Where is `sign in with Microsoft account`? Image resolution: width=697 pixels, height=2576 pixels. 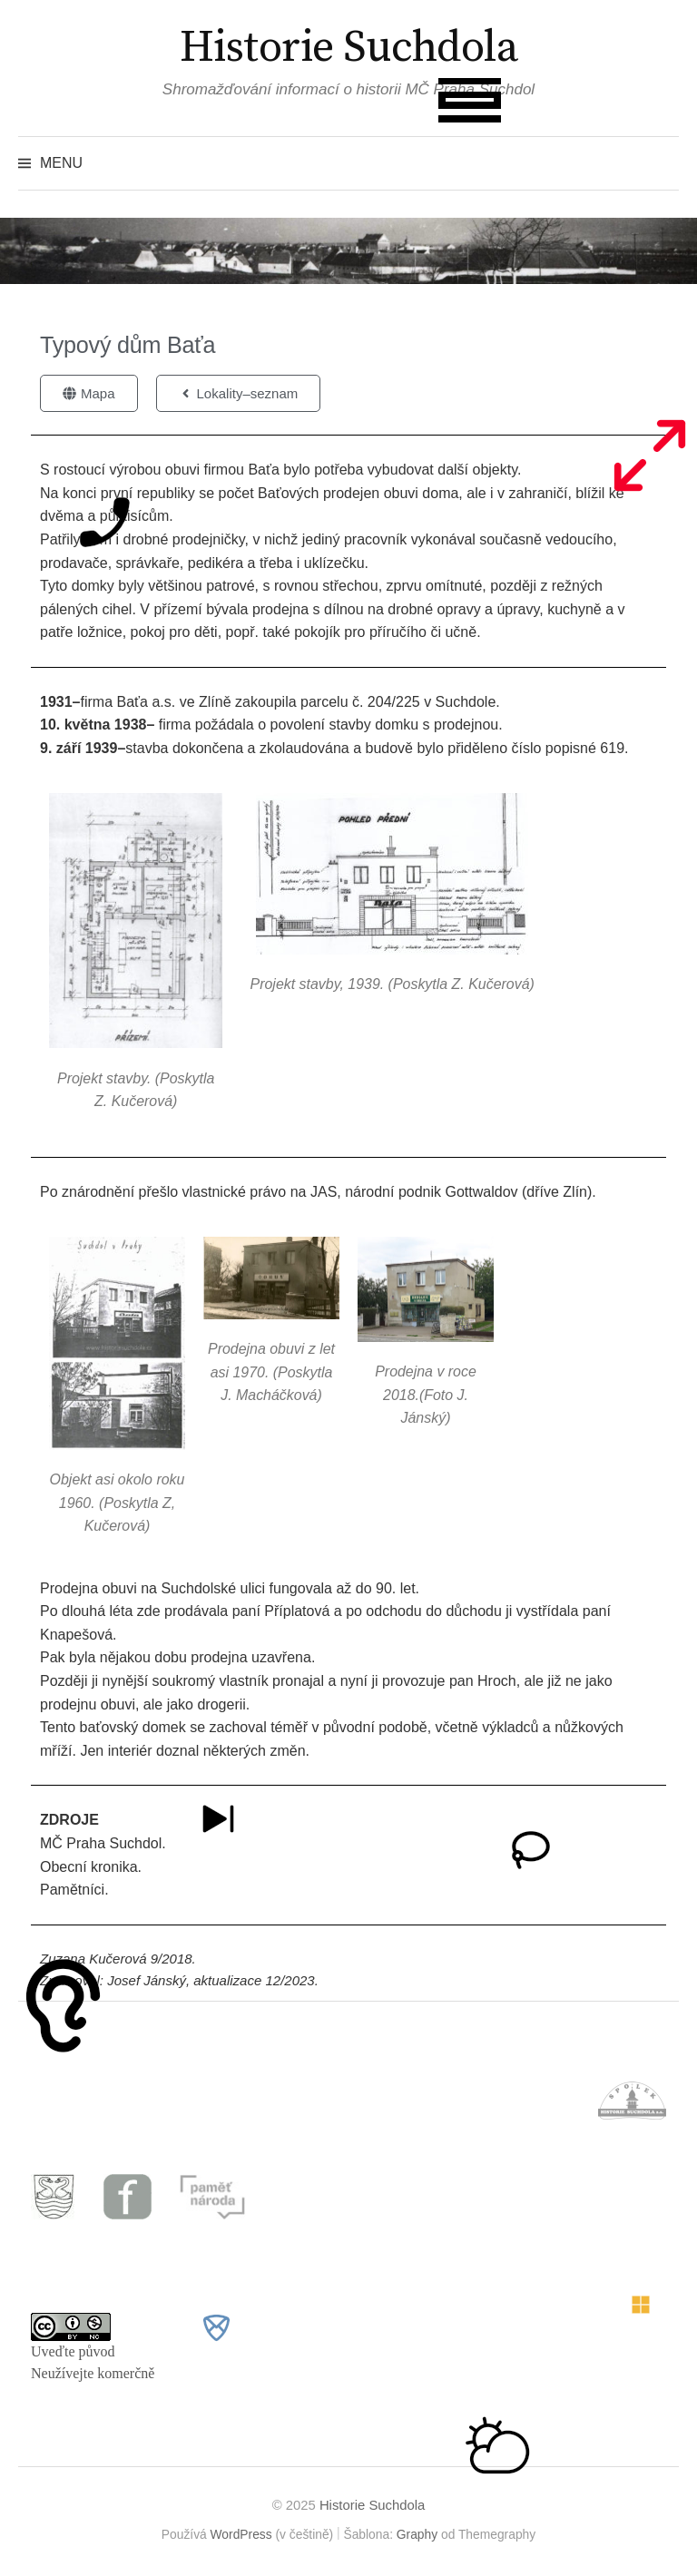 sign in with Microsoft account is located at coordinates (641, 2305).